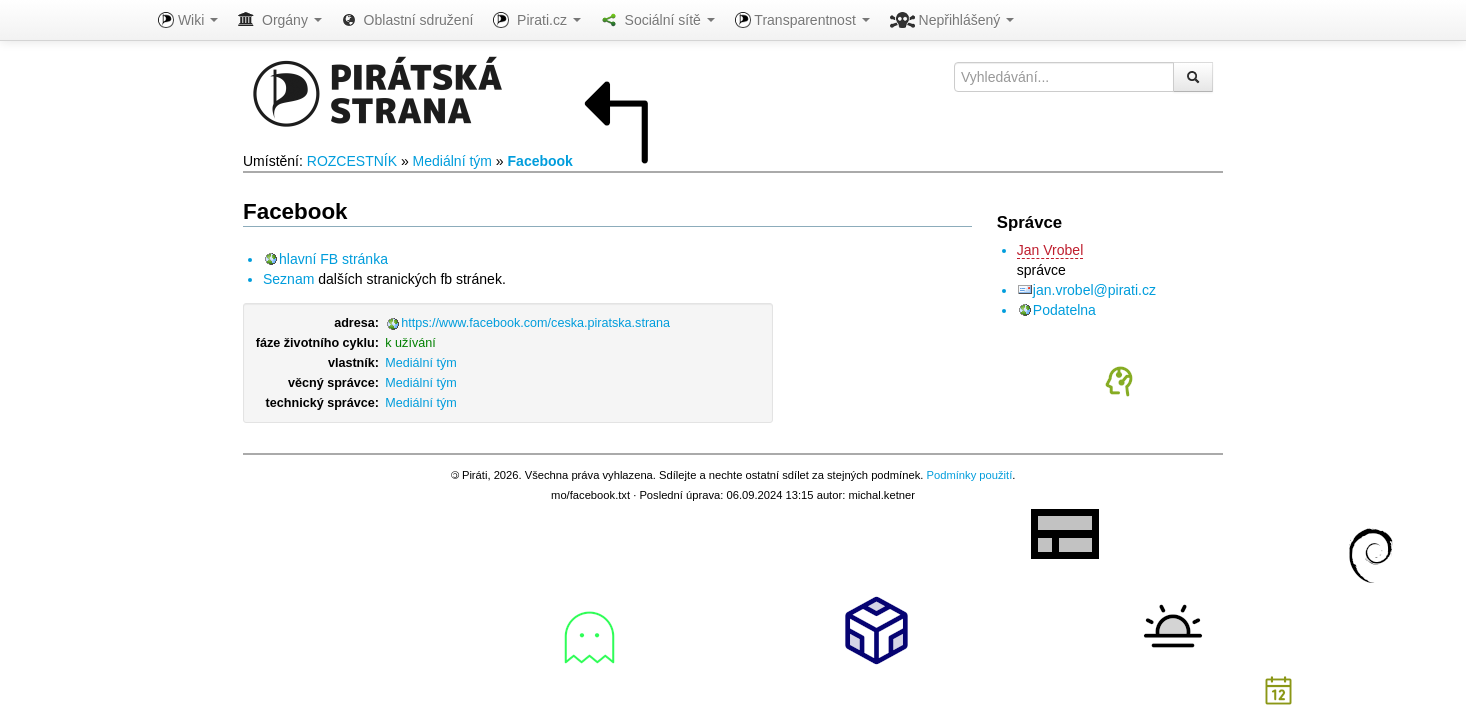 This screenshot has height=720, width=1466. I want to click on access AI or machine learning features, so click(1119, 381).